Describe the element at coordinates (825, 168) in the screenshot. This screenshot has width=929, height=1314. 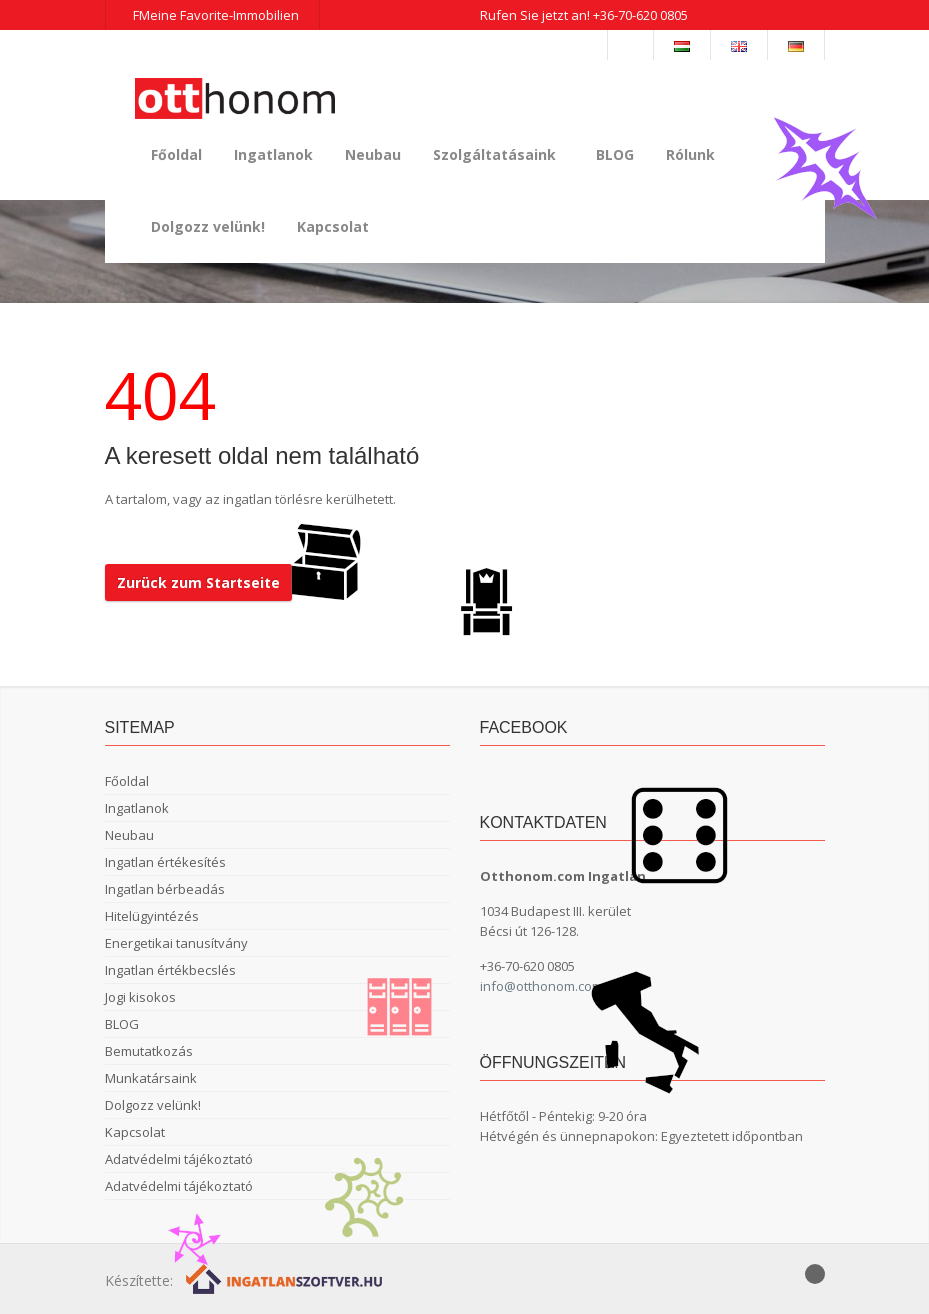
I see `indicates damage or injury status in a game` at that location.